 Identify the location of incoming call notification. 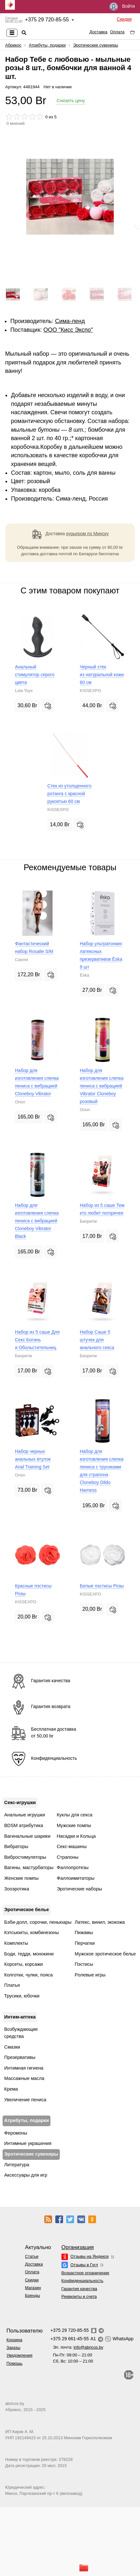
(137, 227).